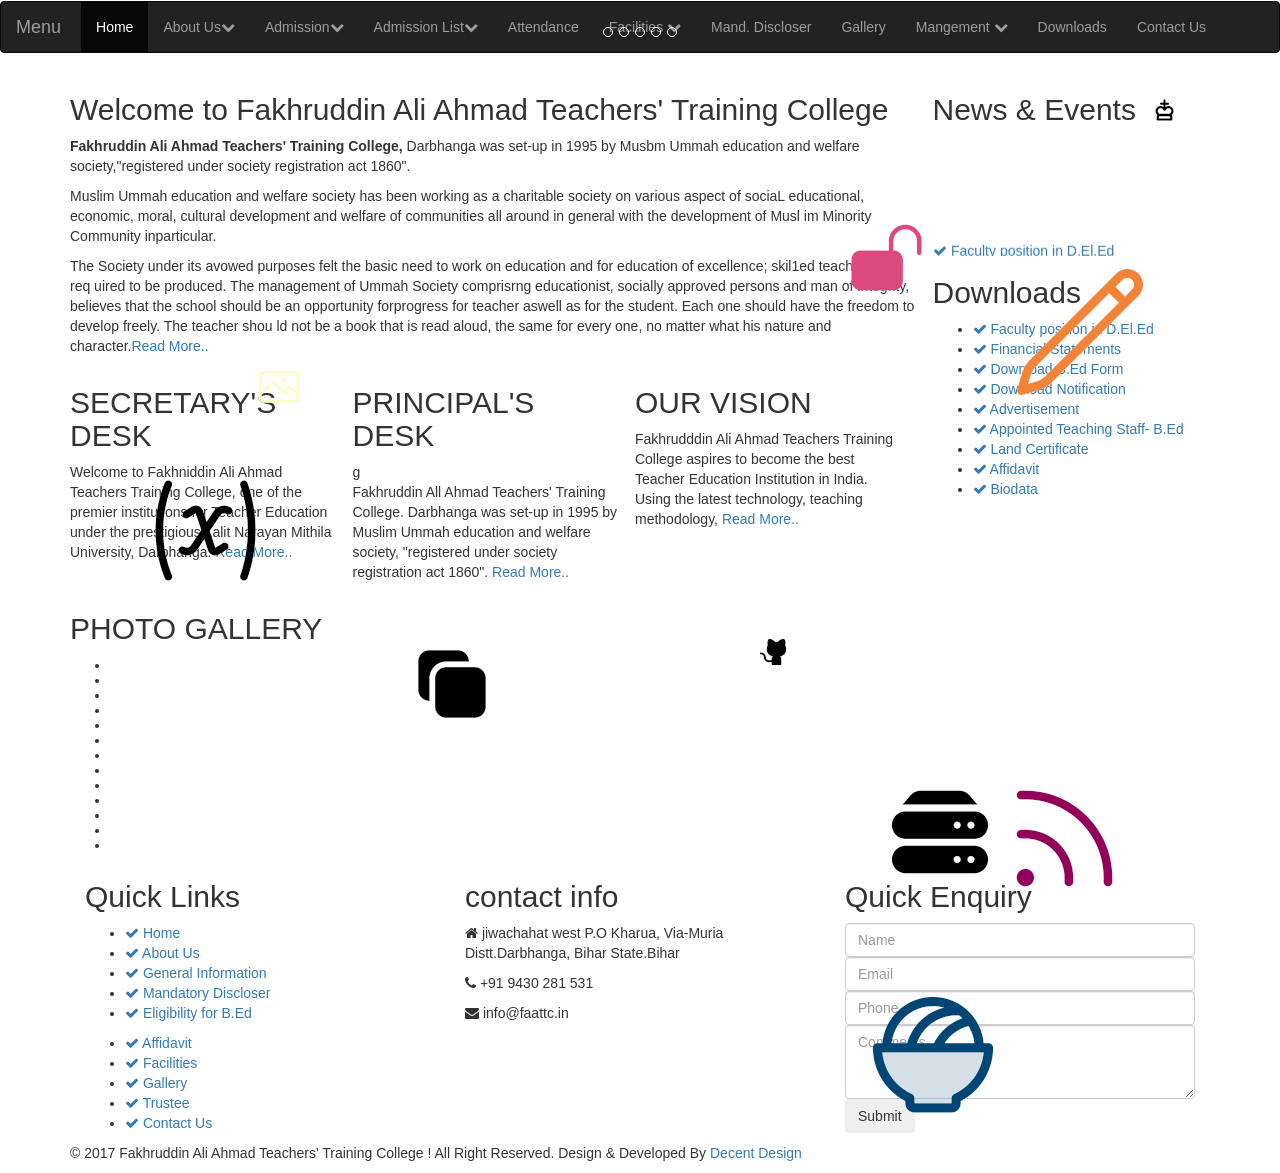 Image resolution: width=1280 pixels, height=1173 pixels. I want to click on view server infrastructure, so click(940, 832).